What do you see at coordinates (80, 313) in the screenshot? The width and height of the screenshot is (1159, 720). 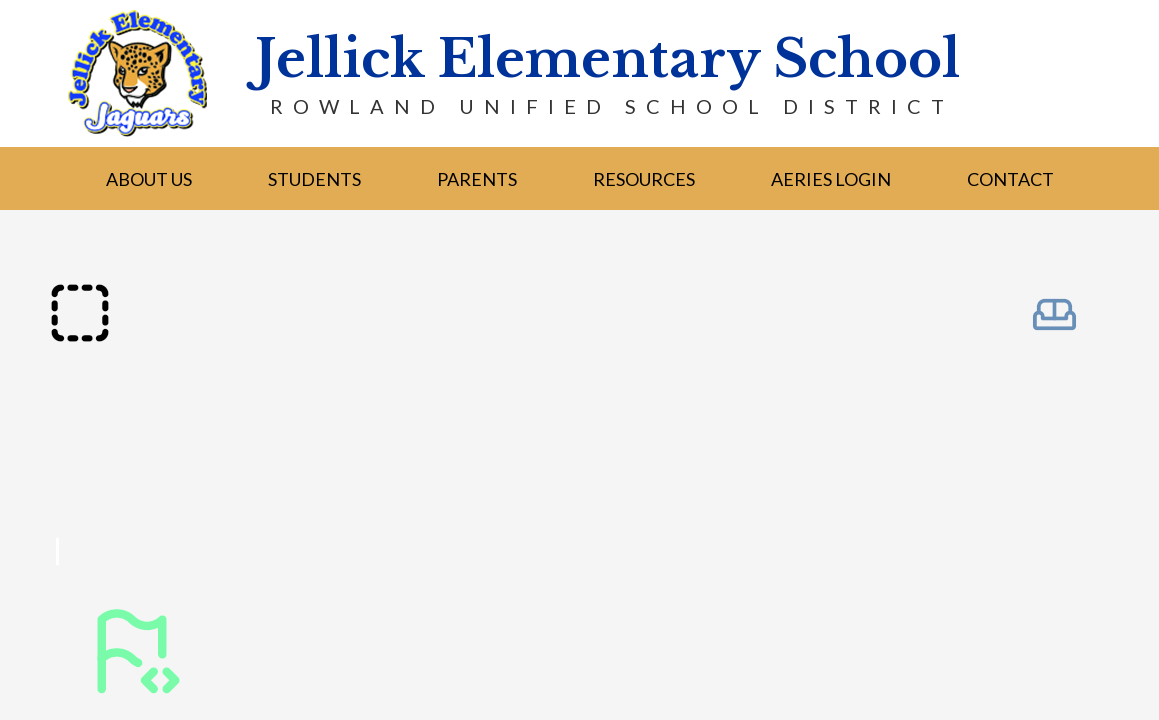 I see `create a selection area` at bounding box center [80, 313].